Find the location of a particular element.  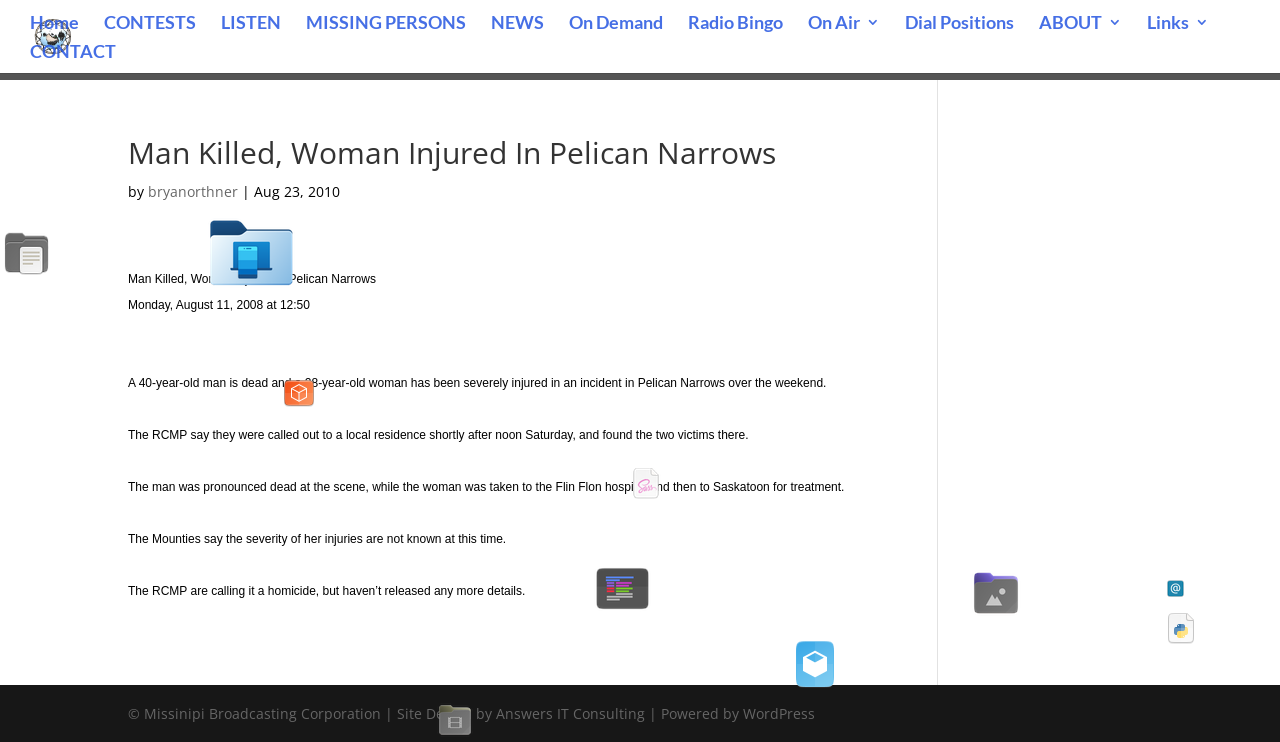

open the software development environment is located at coordinates (622, 588).